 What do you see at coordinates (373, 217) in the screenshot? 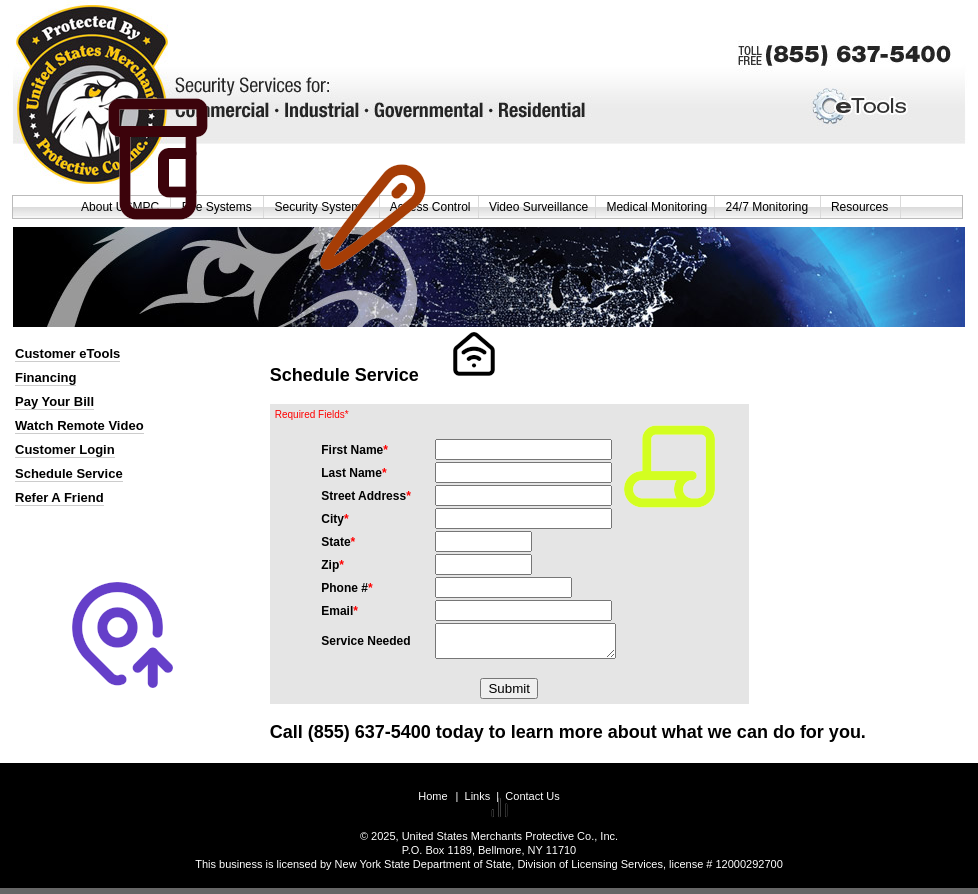
I see `access sewing or tailoring tools` at bounding box center [373, 217].